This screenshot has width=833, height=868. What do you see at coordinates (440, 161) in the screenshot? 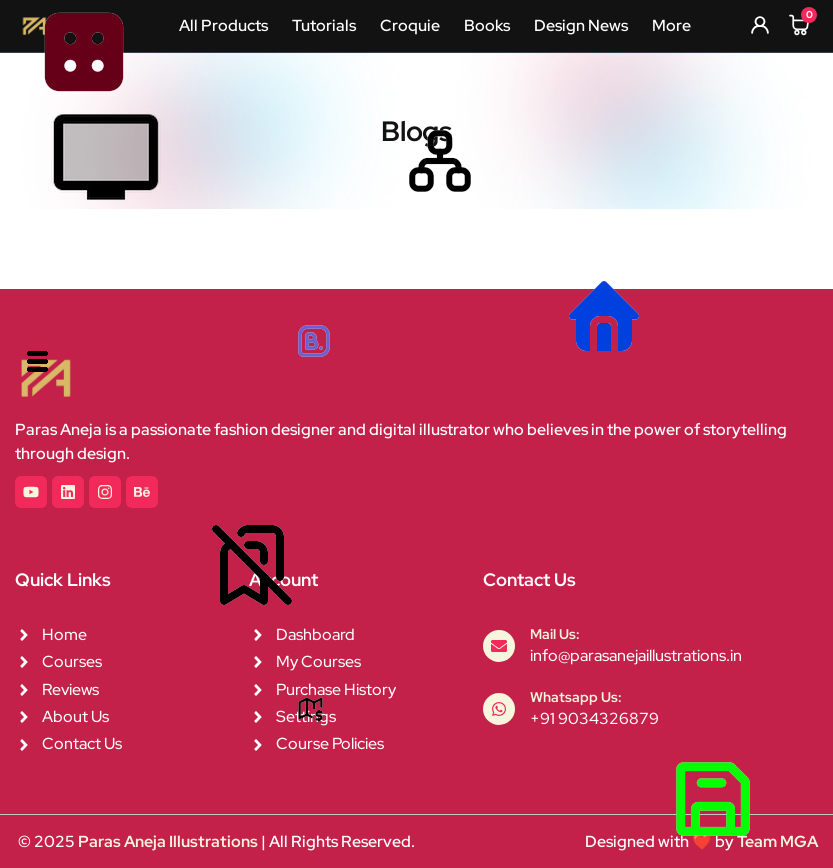
I see `view site structure or hierarchy` at bounding box center [440, 161].